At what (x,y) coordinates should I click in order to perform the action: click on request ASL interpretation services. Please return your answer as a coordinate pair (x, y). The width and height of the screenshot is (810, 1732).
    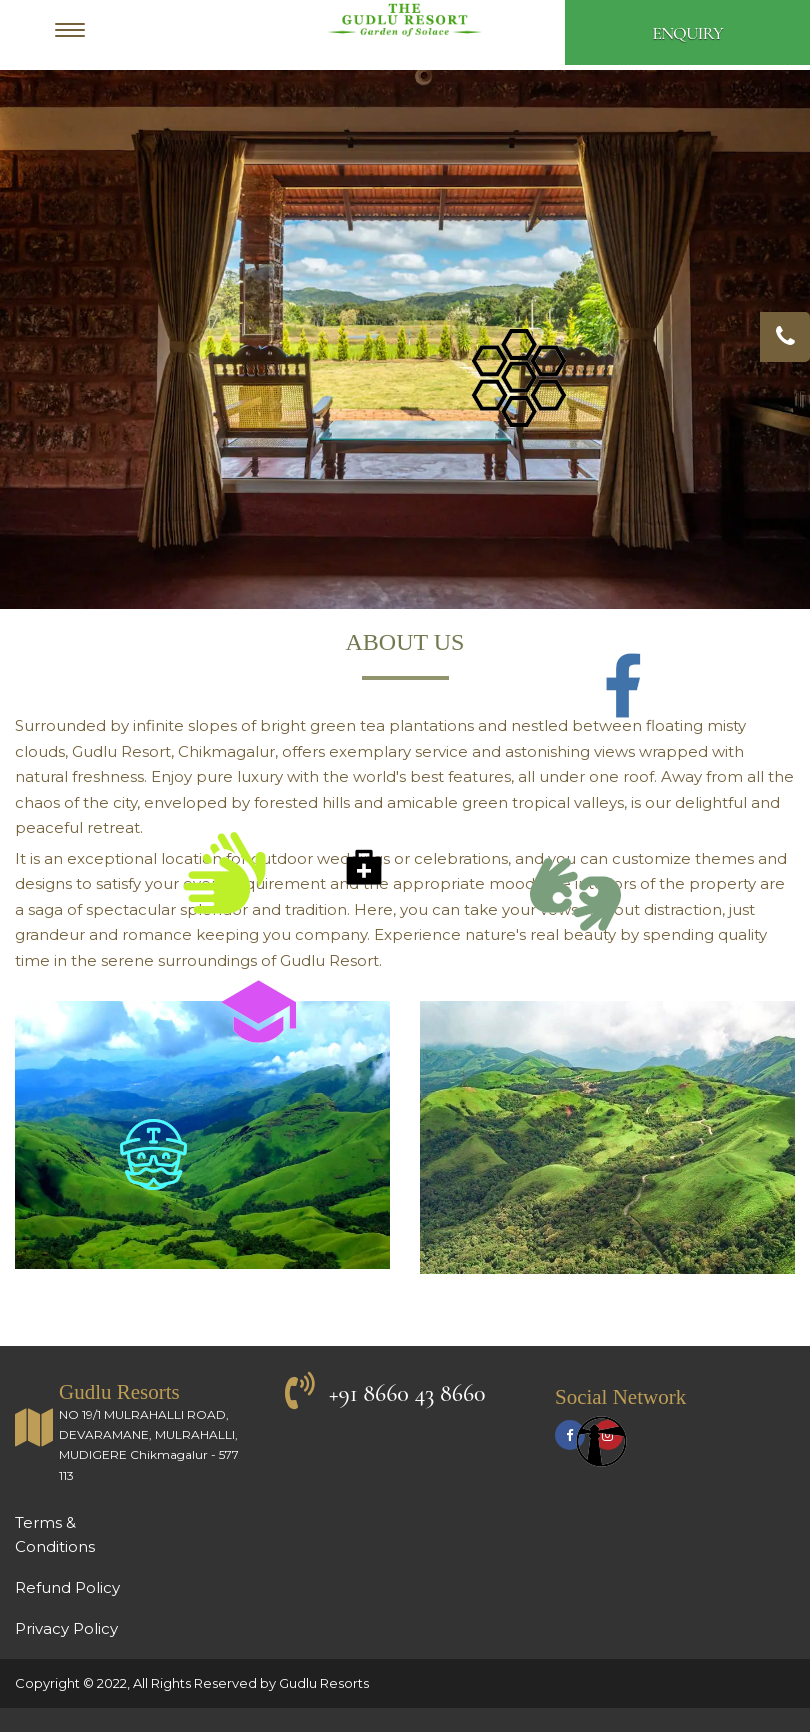
    Looking at the image, I should click on (575, 894).